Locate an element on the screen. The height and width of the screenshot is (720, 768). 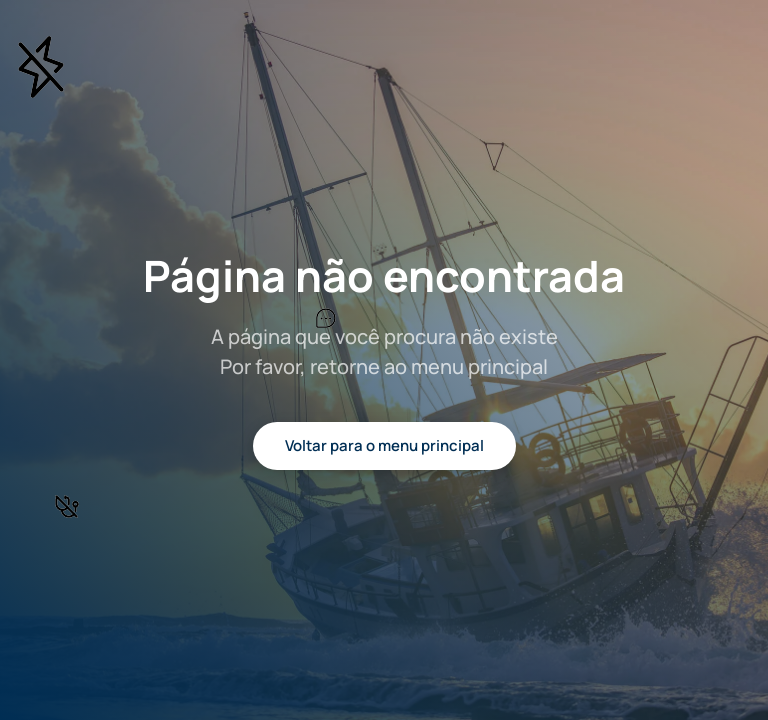
open chat or messaging is located at coordinates (325, 318).